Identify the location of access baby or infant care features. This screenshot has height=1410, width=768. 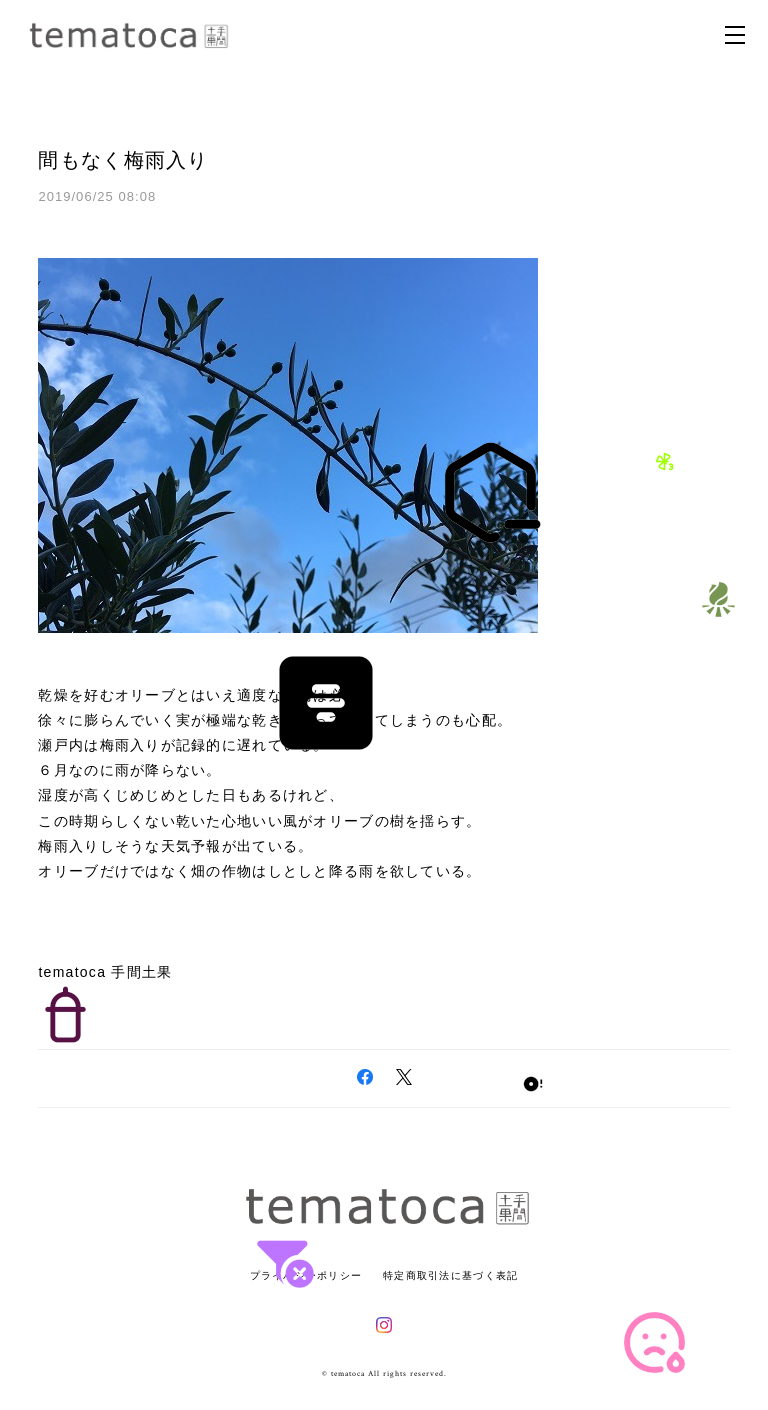
(65, 1014).